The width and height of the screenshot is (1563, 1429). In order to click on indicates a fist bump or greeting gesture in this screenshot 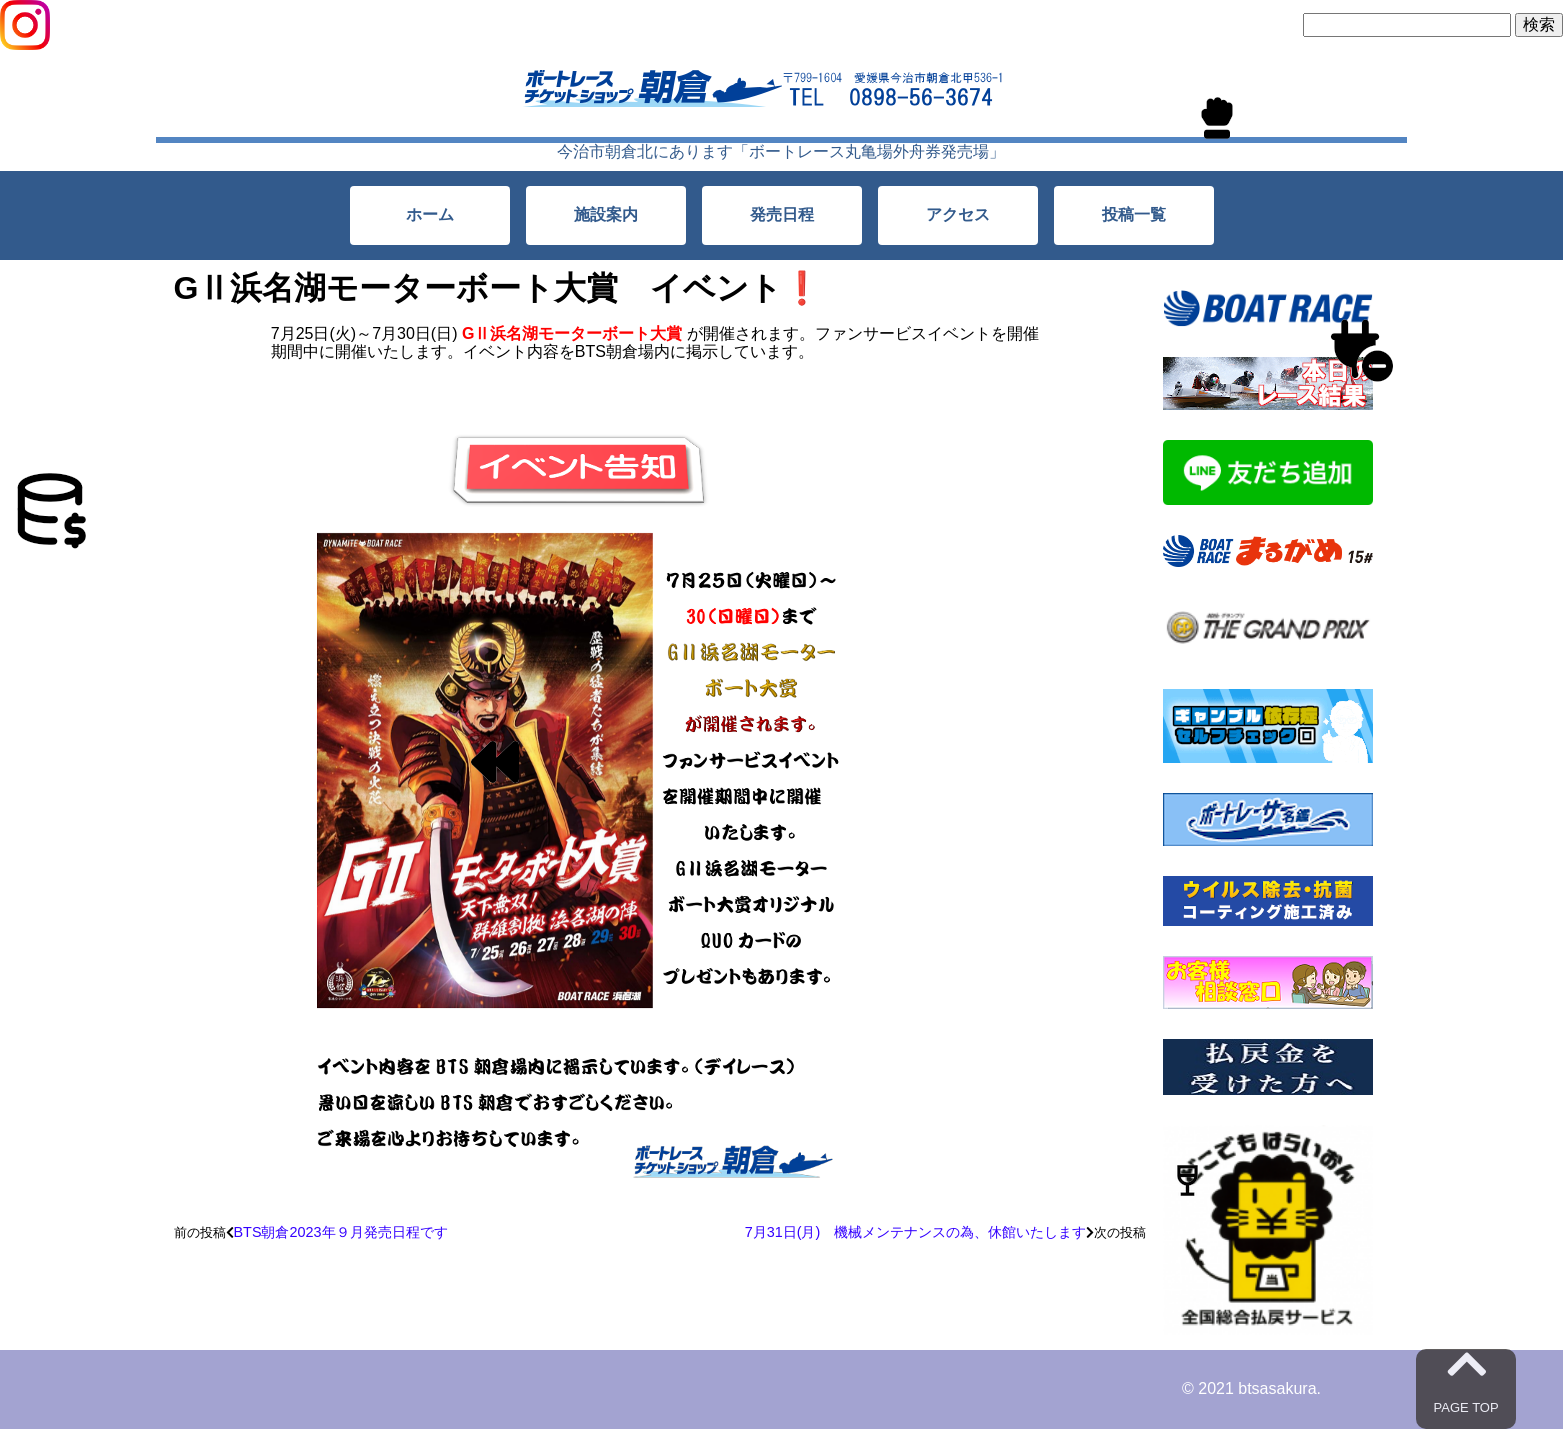, I will do `click(1217, 118)`.